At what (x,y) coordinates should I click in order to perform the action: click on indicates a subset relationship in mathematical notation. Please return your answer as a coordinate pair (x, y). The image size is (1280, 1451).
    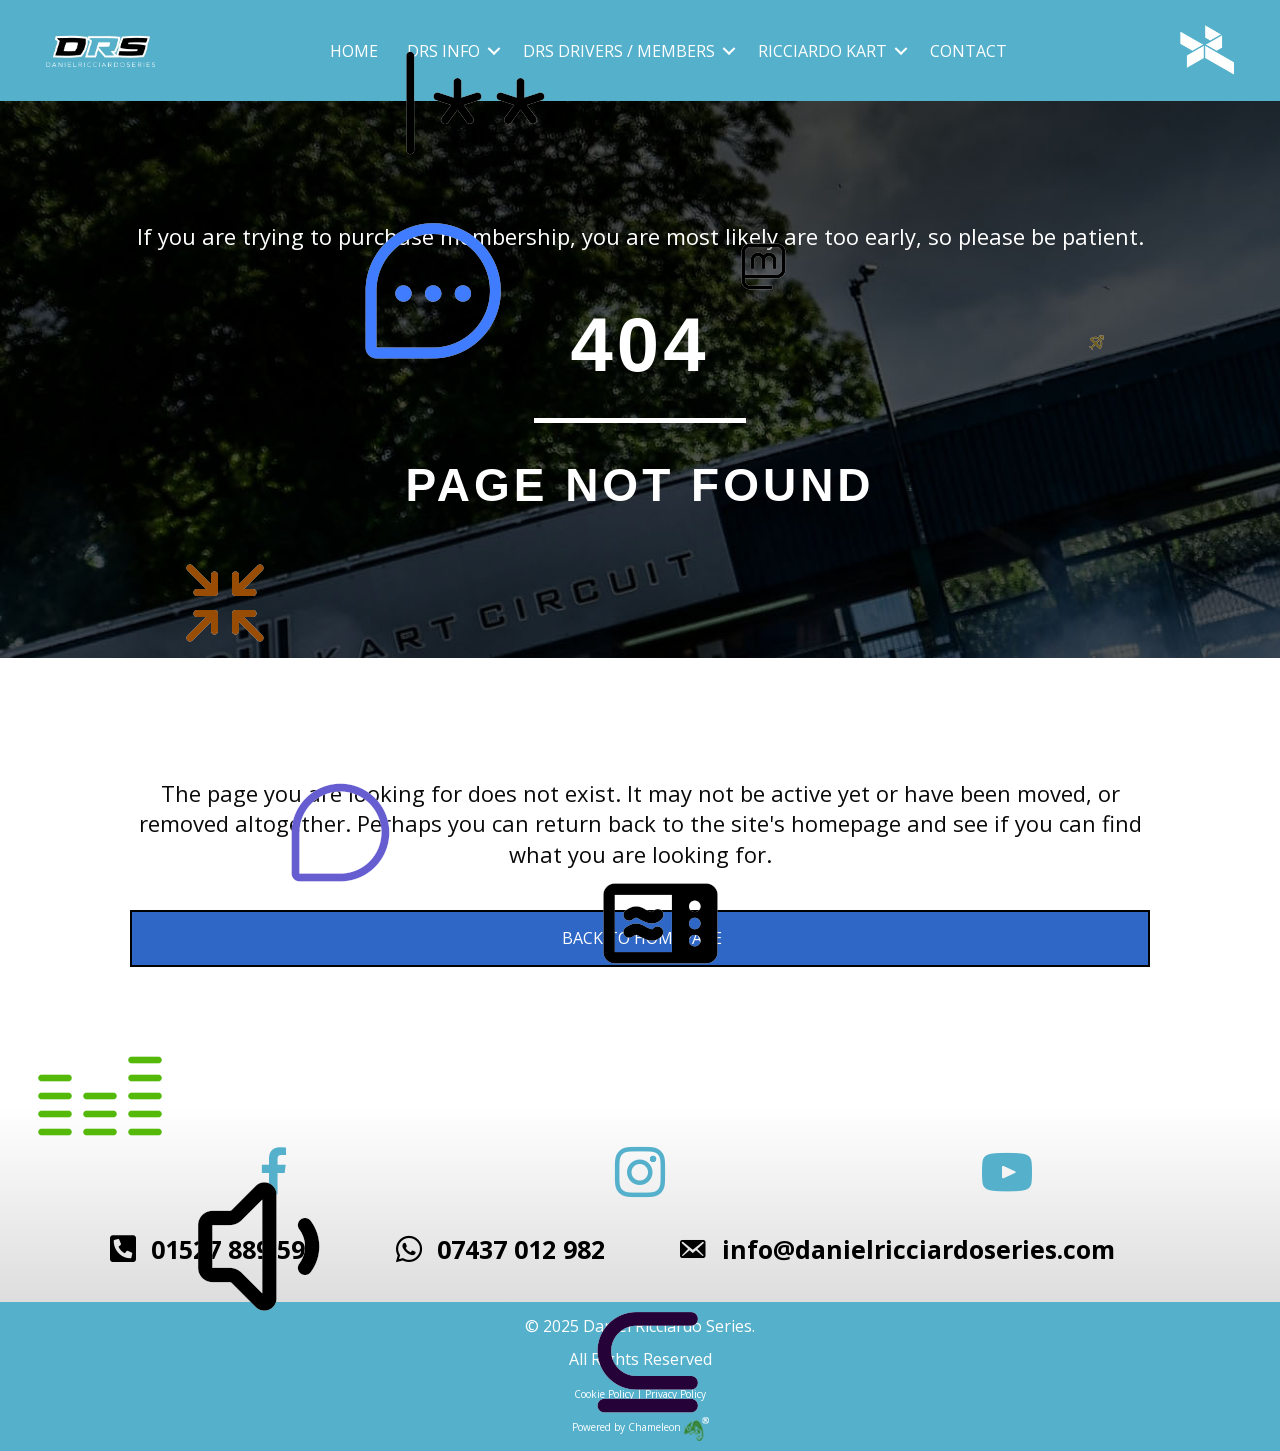
    Looking at the image, I should click on (650, 1360).